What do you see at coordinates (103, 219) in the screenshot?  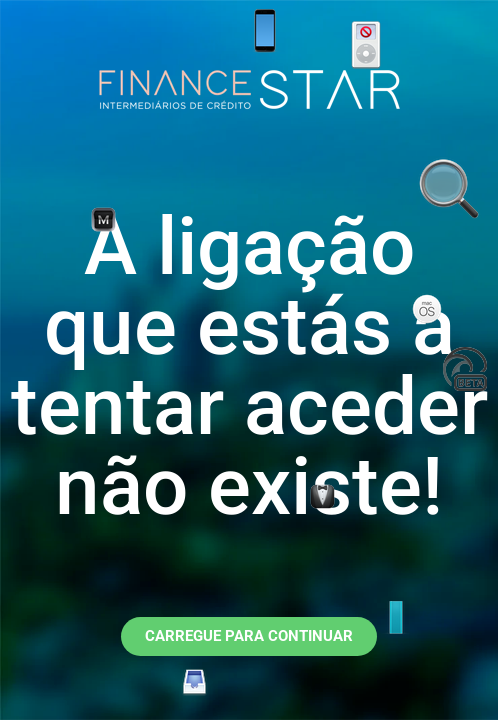 I see `open MeetingBar app for calendar and meeting management` at bounding box center [103, 219].